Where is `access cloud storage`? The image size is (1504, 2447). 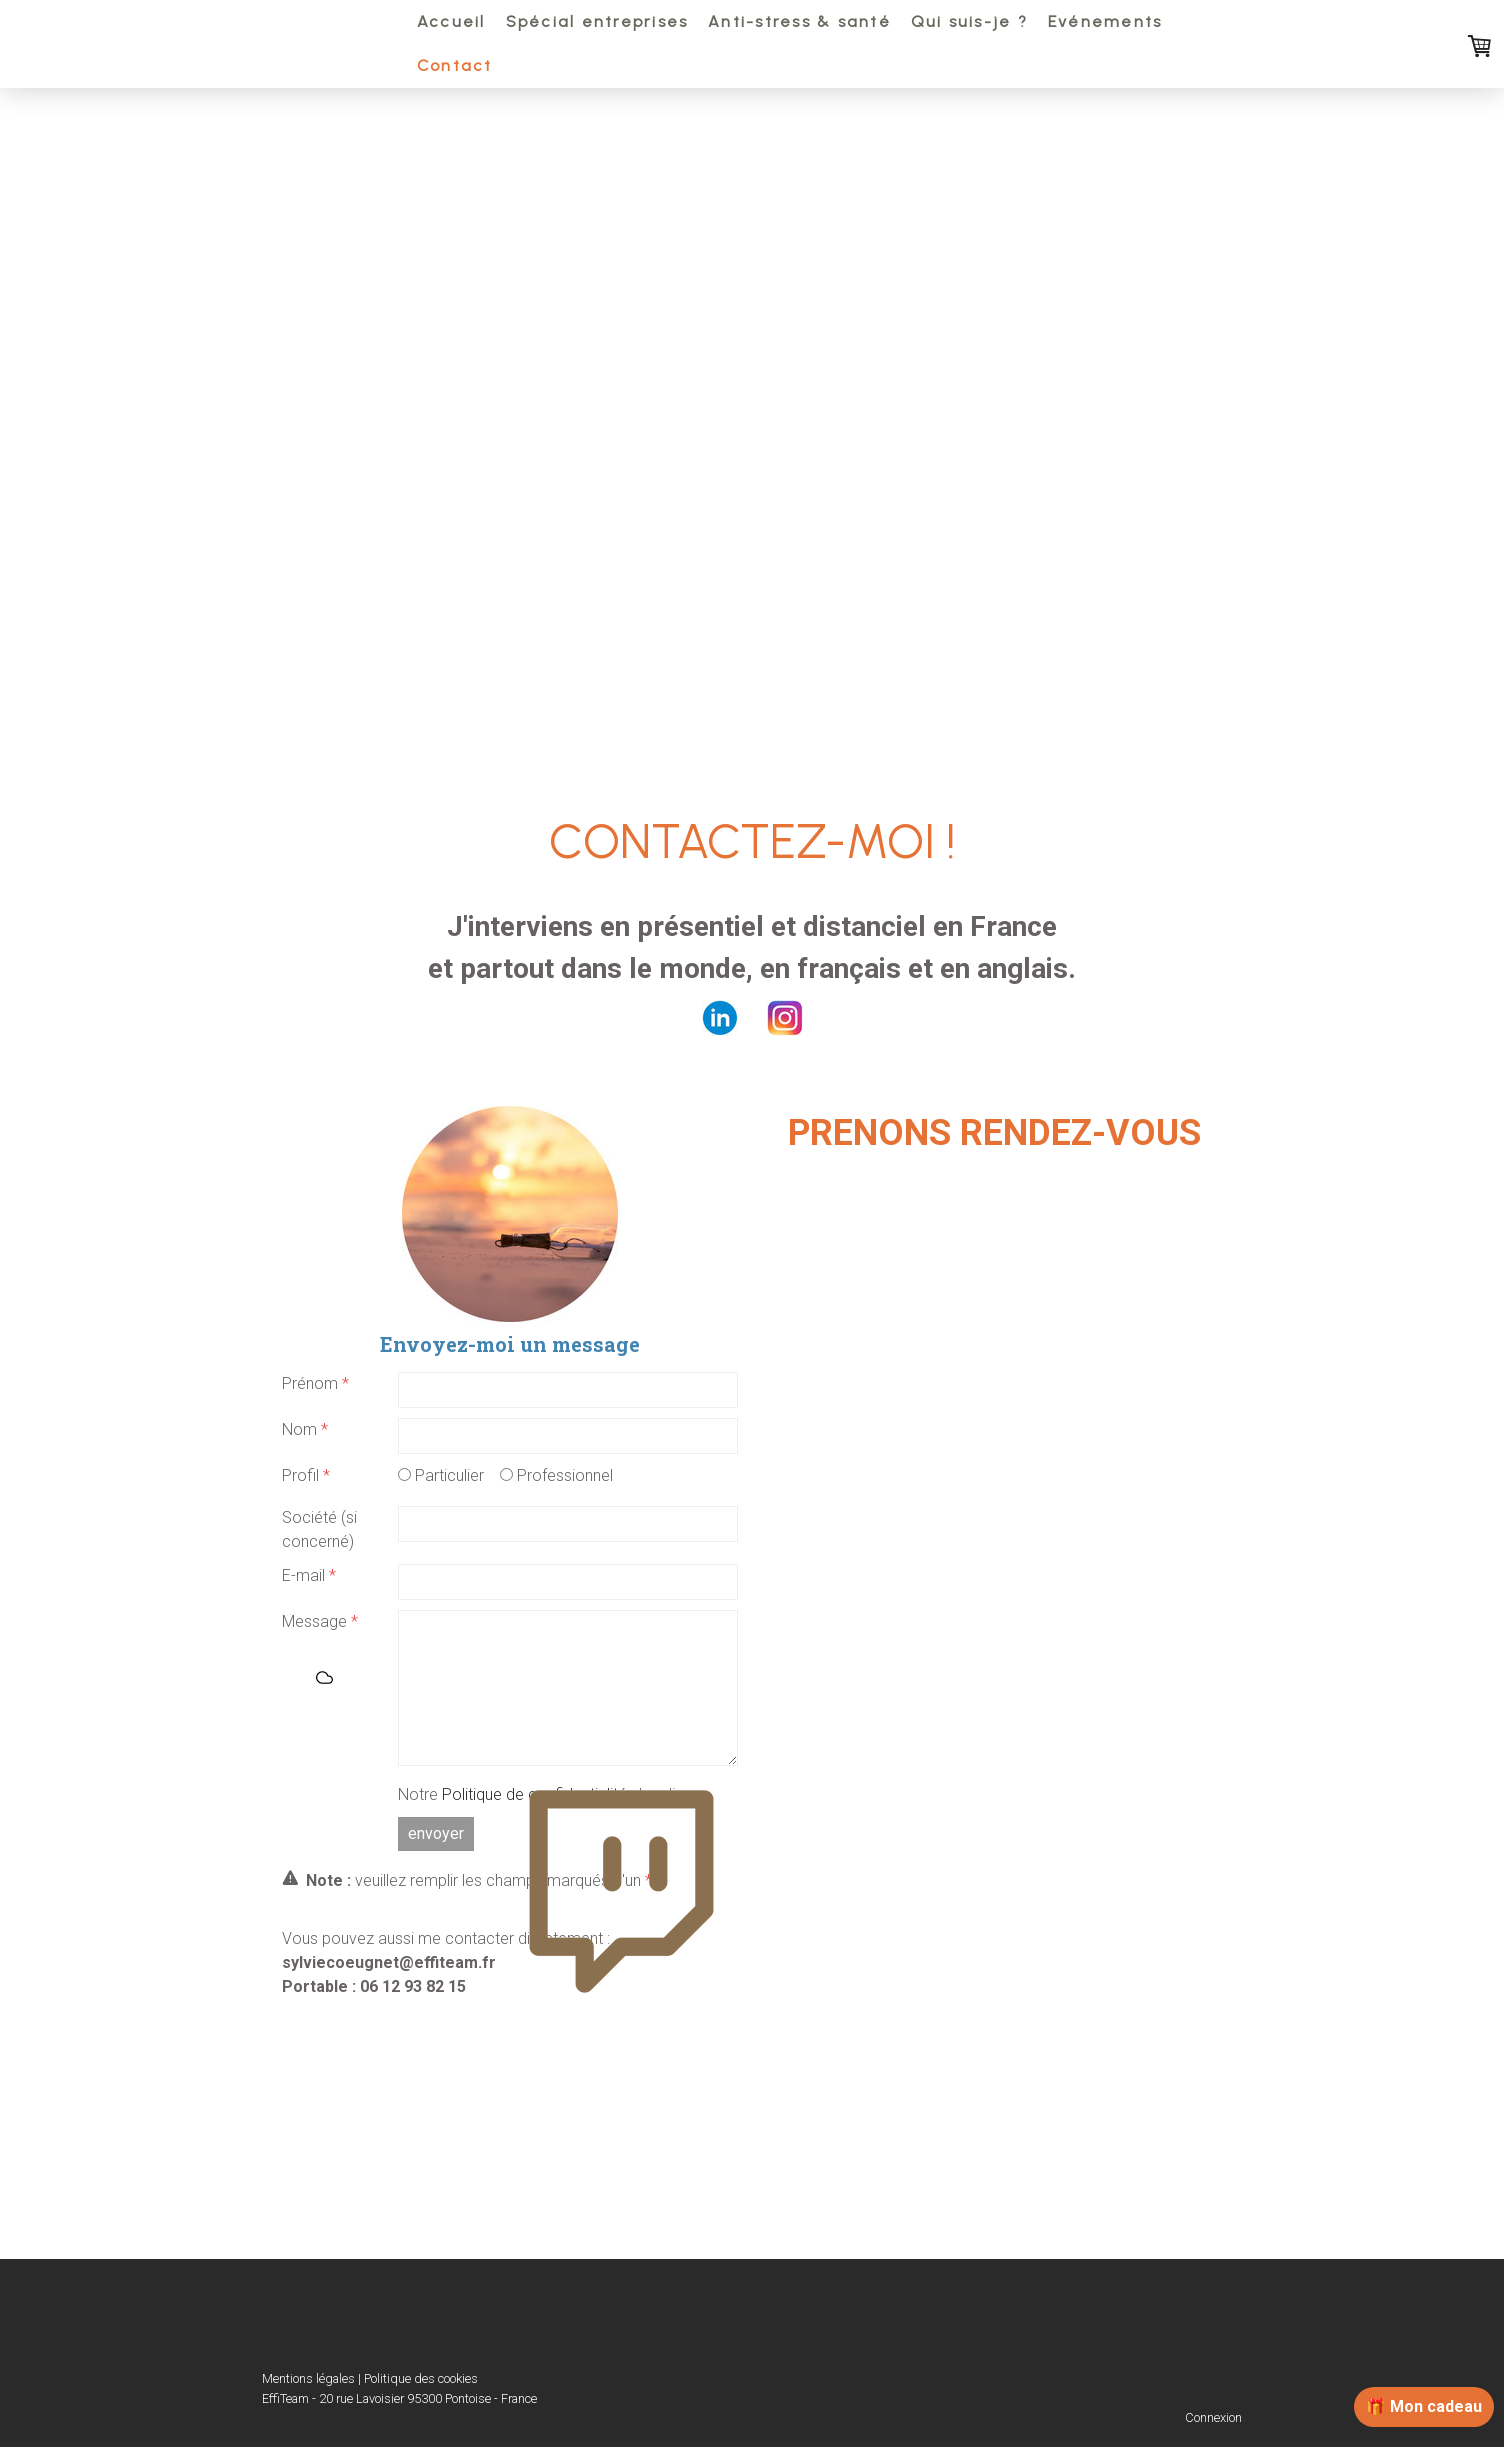
access cloud storage is located at coordinates (324, 1677).